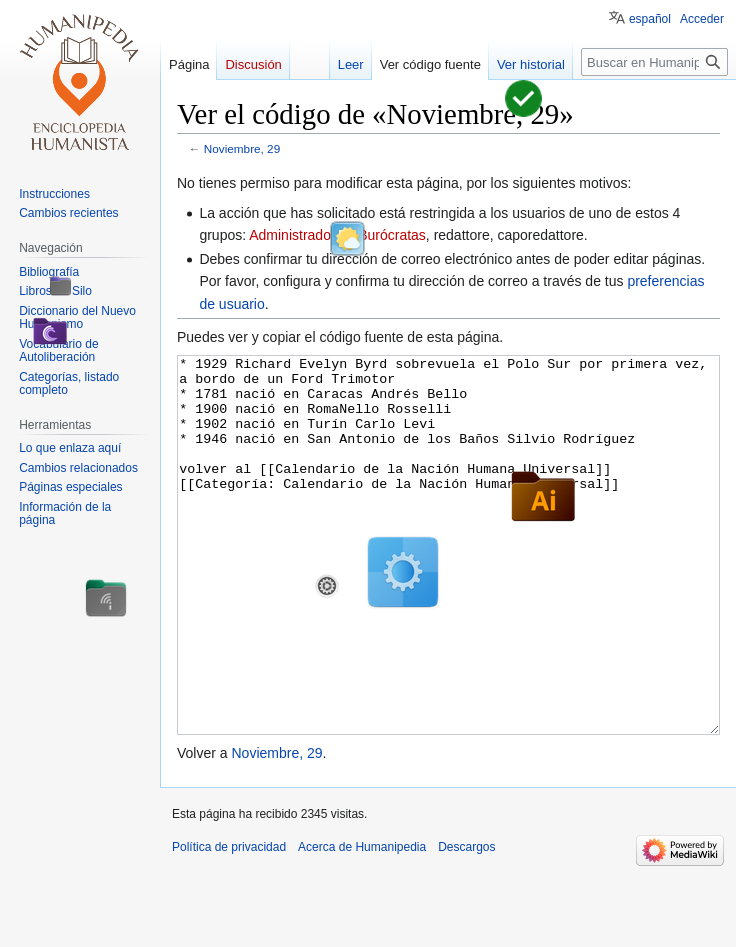 Image resolution: width=736 pixels, height=947 pixels. I want to click on access settings or properties, so click(327, 586).